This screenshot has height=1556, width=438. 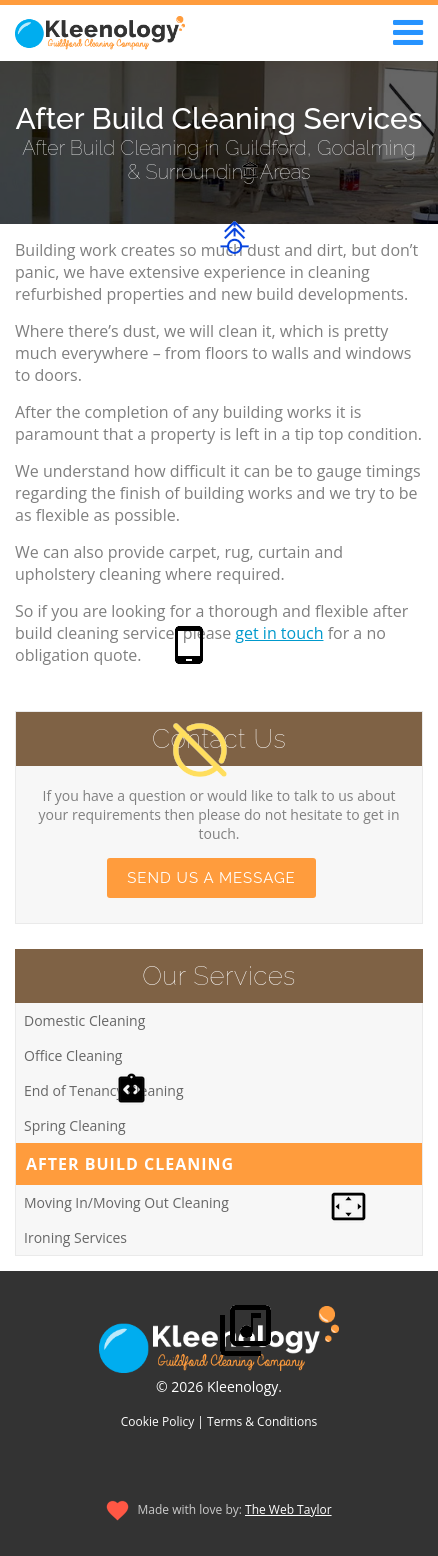 What do you see at coordinates (233, 236) in the screenshot?
I see `force push changes to a repository` at bounding box center [233, 236].